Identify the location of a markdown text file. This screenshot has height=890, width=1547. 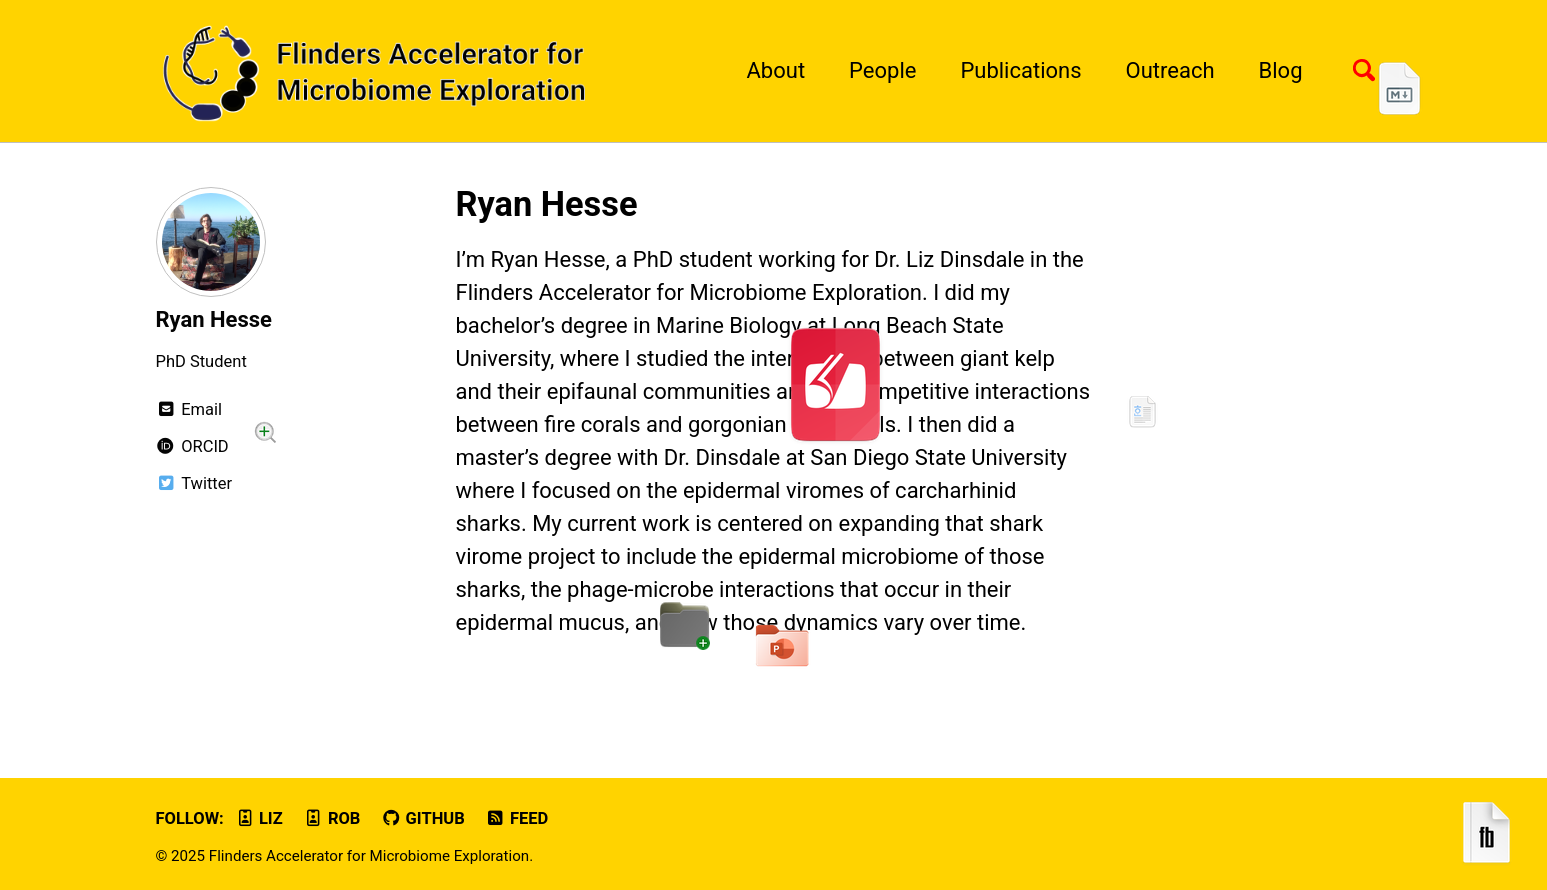
(1399, 88).